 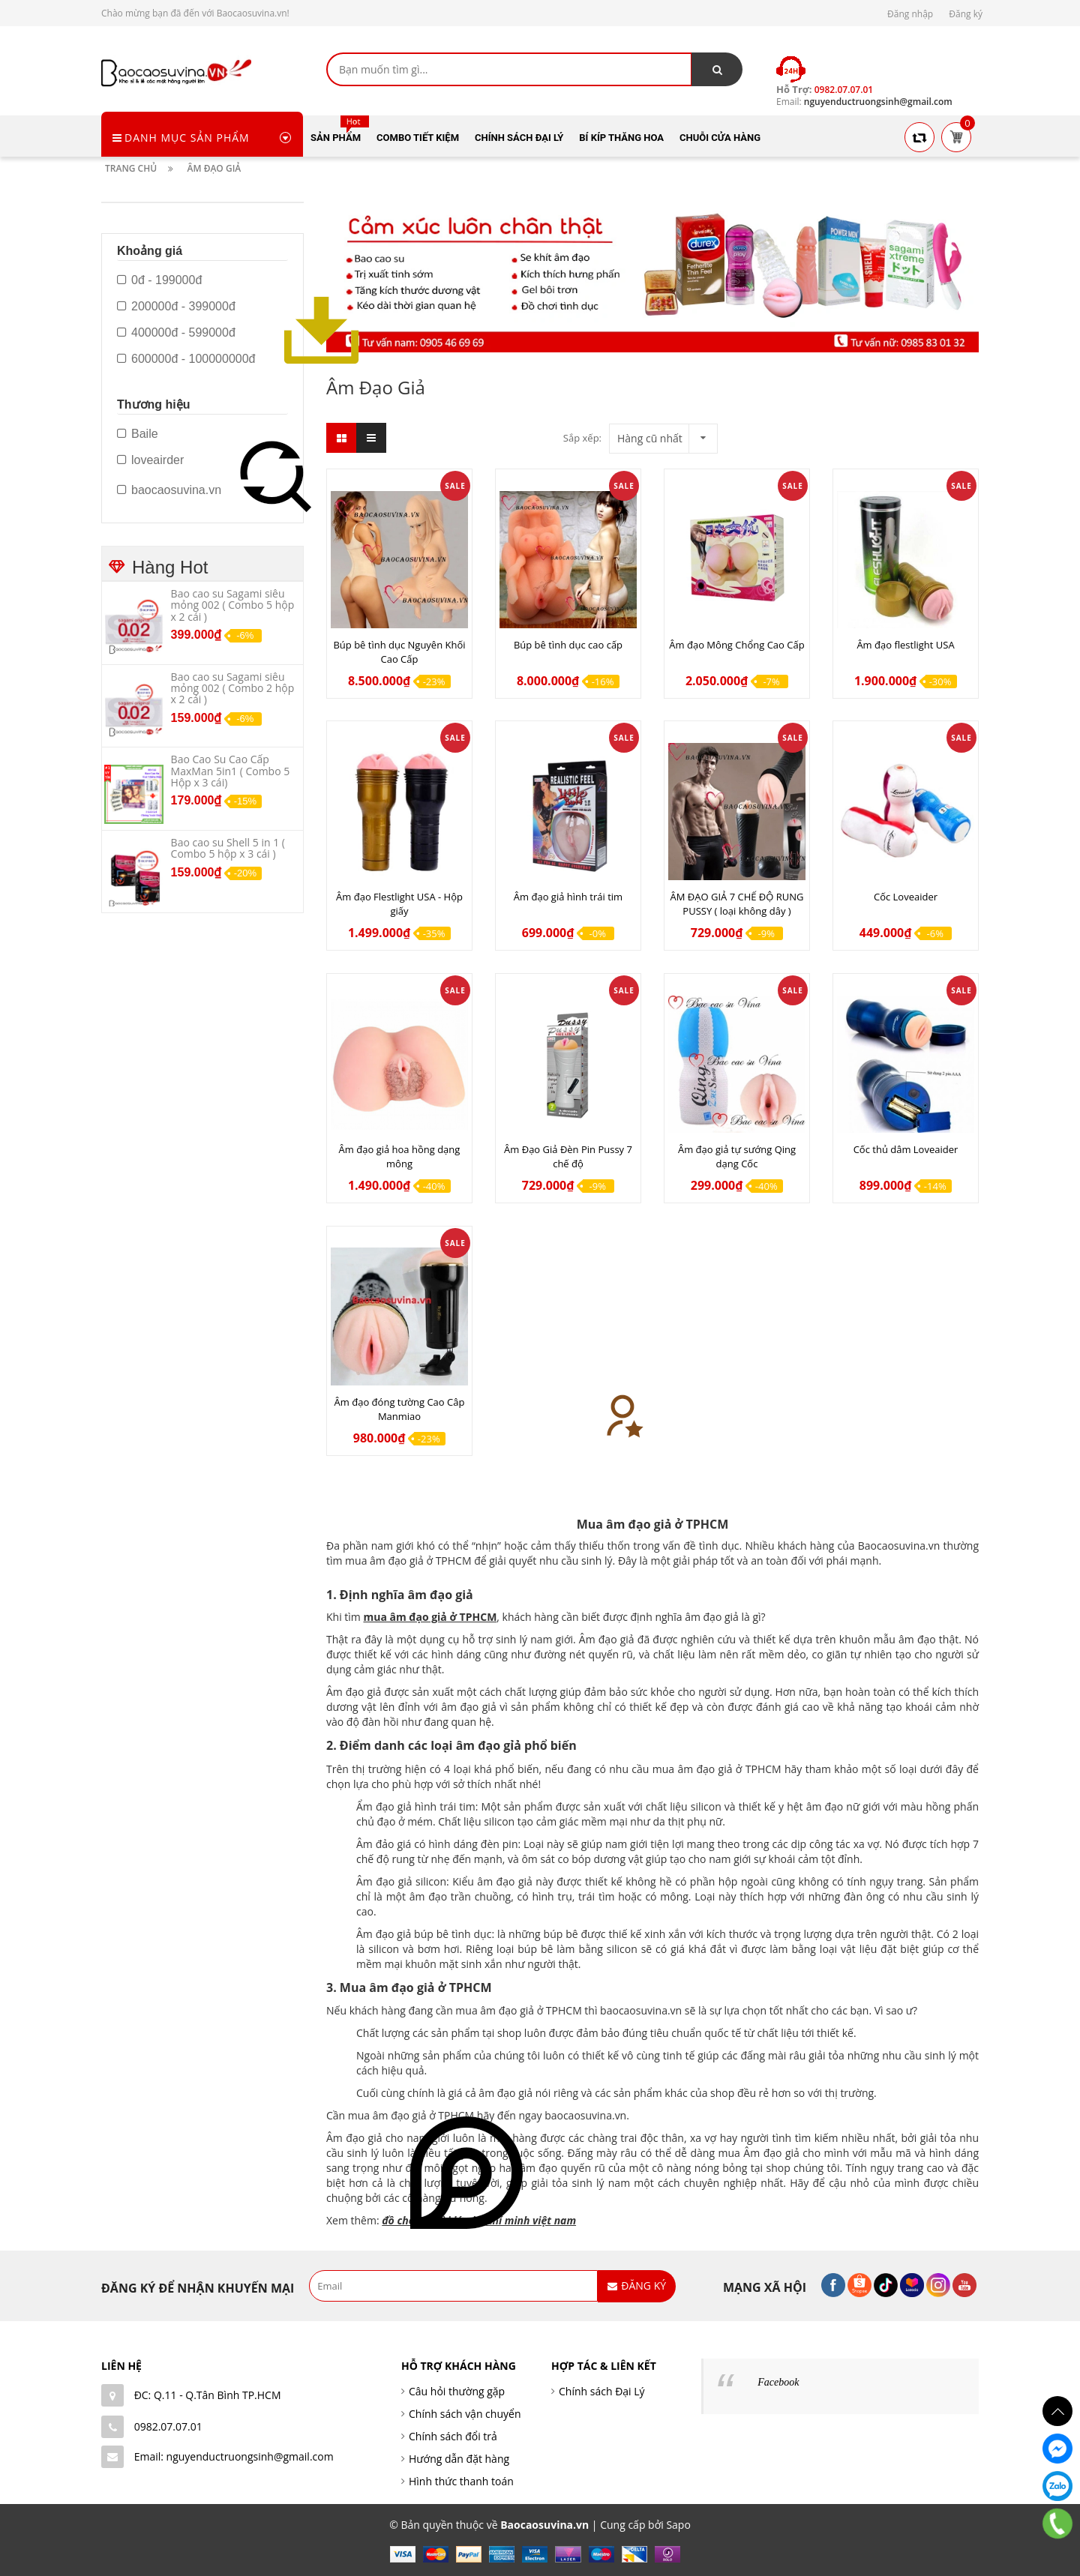 What do you see at coordinates (321, 330) in the screenshot?
I see `download a file or document` at bounding box center [321, 330].